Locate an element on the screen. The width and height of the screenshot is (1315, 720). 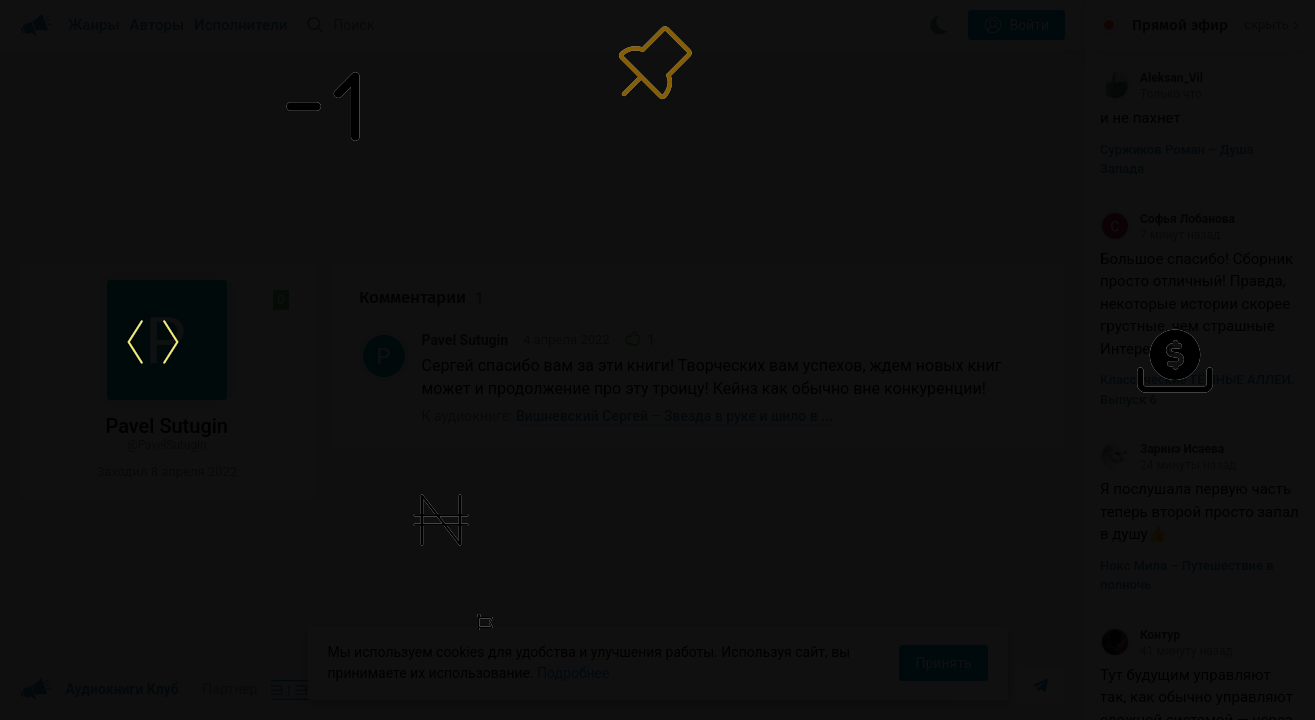
make a donation is located at coordinates (1175, 359).